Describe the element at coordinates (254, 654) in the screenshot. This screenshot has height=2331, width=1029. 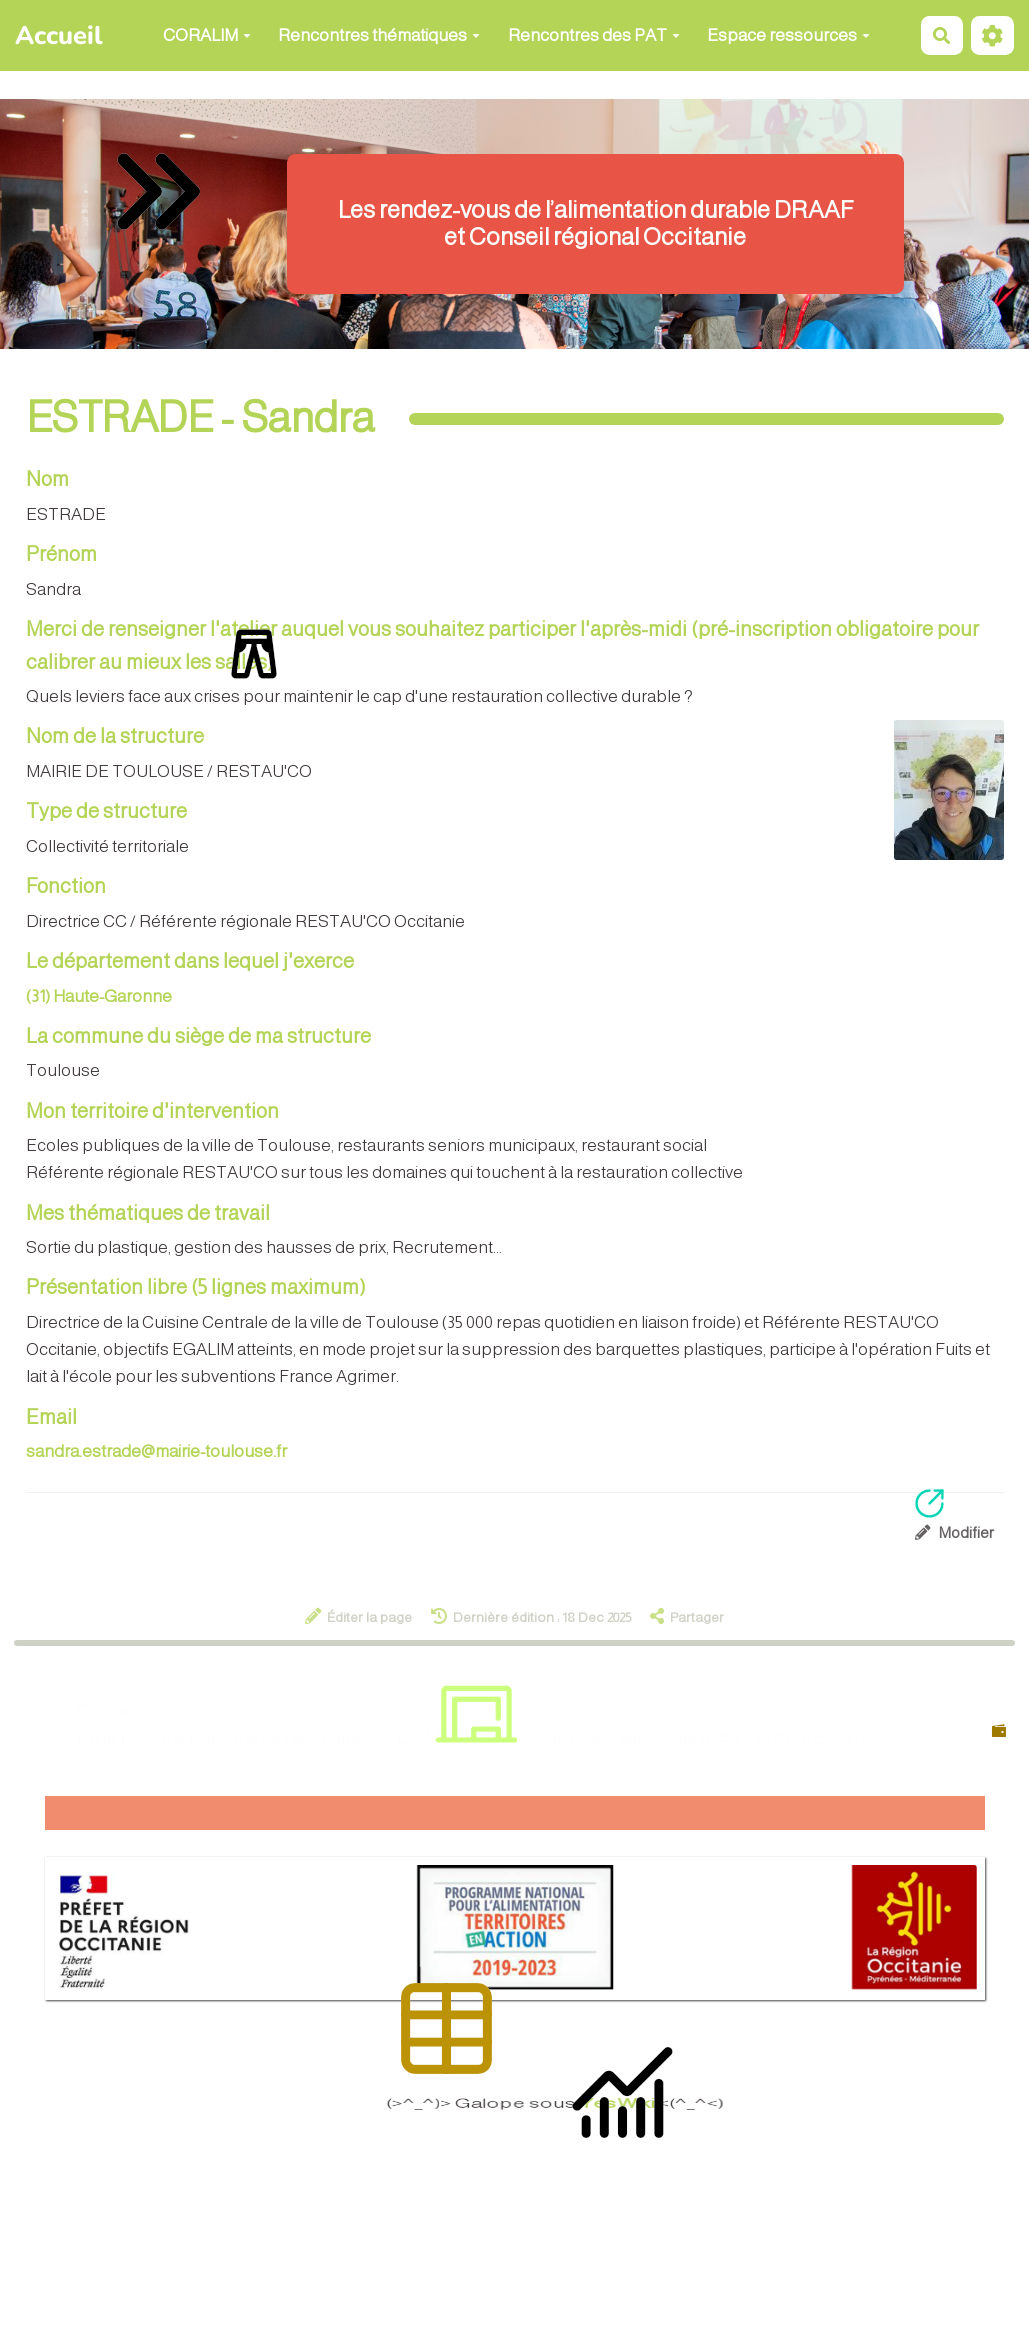
I see `browse pants or bottoms category` at that location.